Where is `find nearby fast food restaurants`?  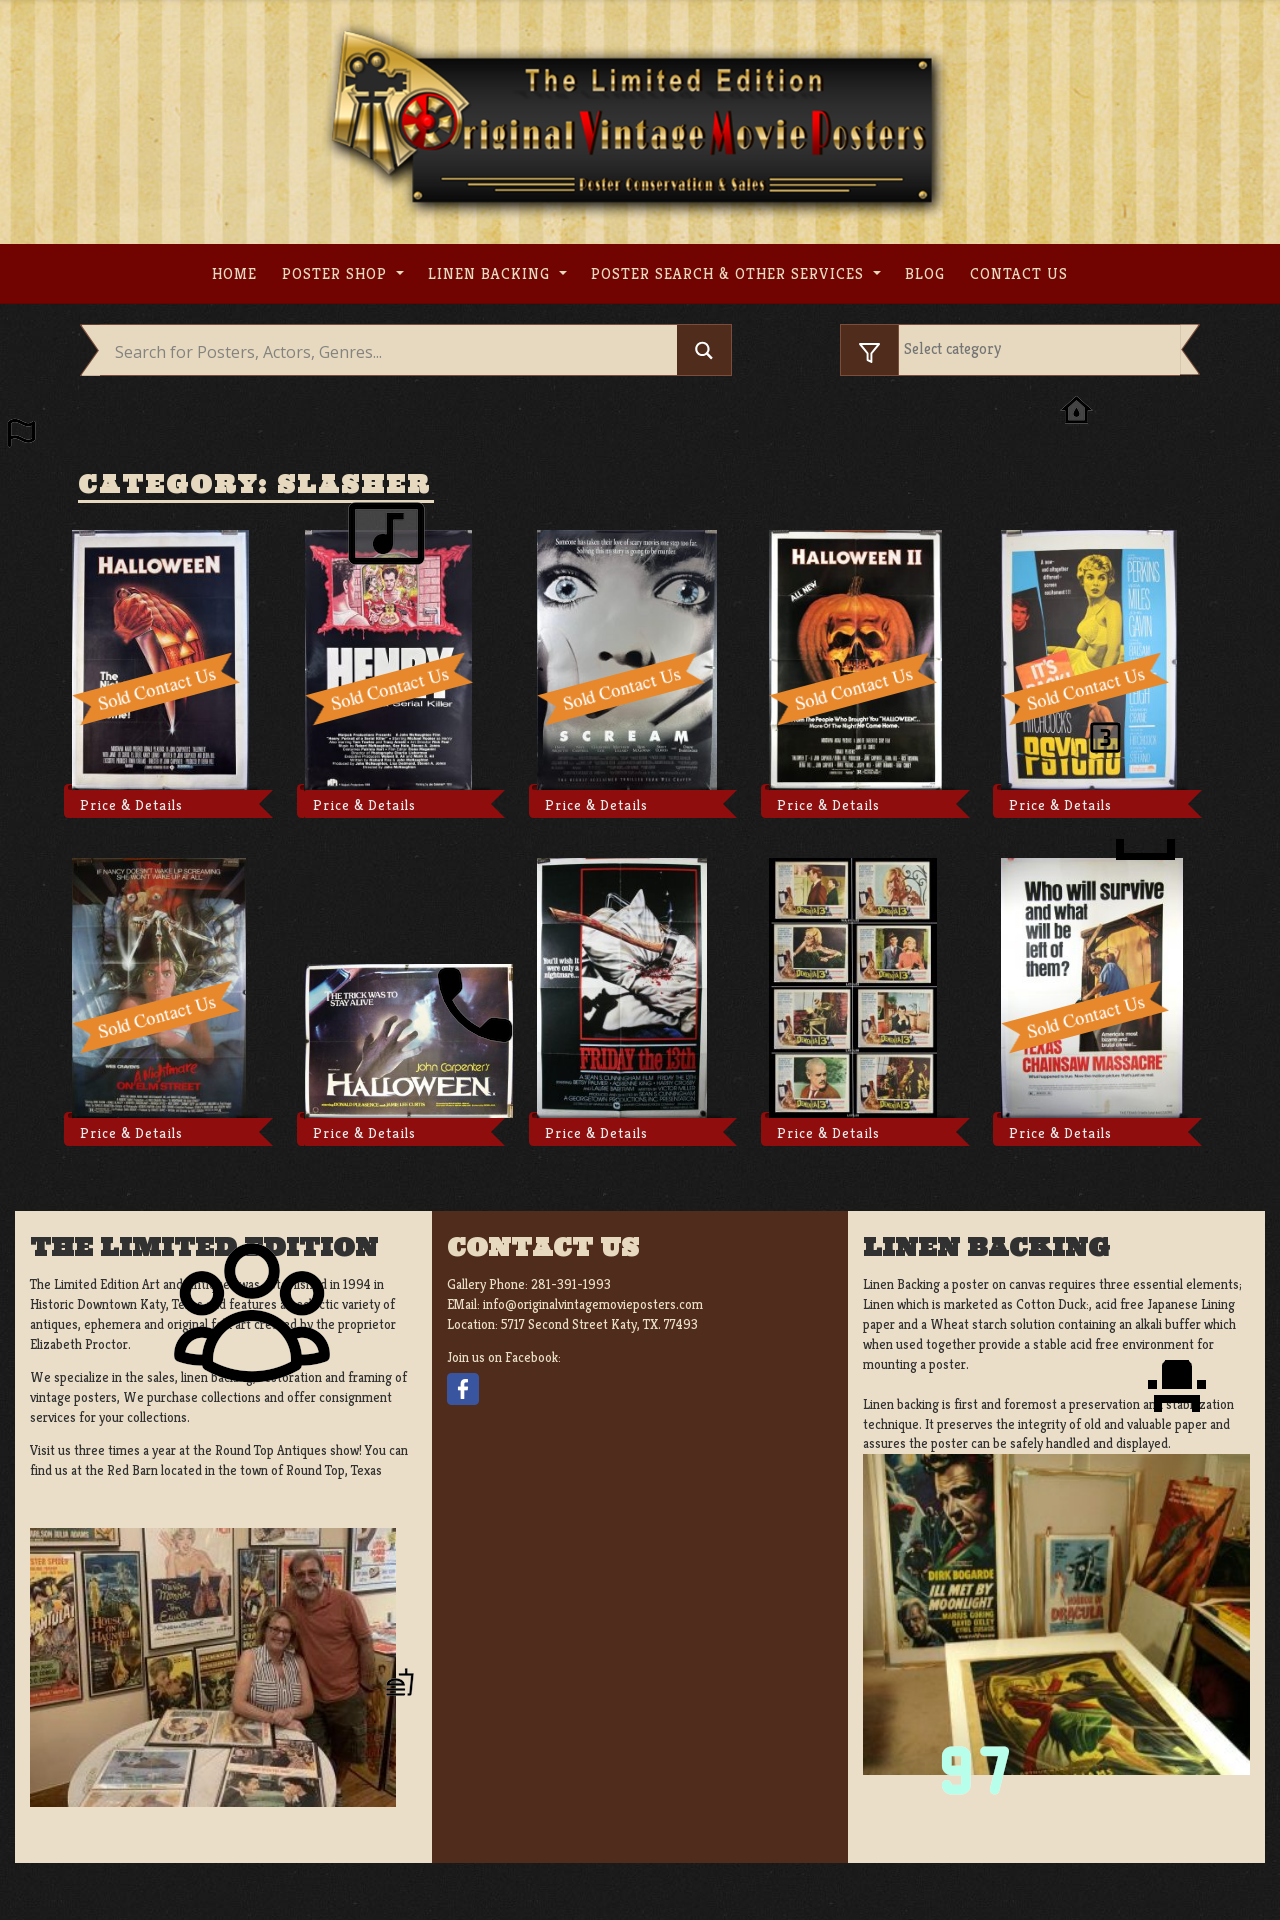 find nearby fast food restaurants is located at coordinates (400, 1682).